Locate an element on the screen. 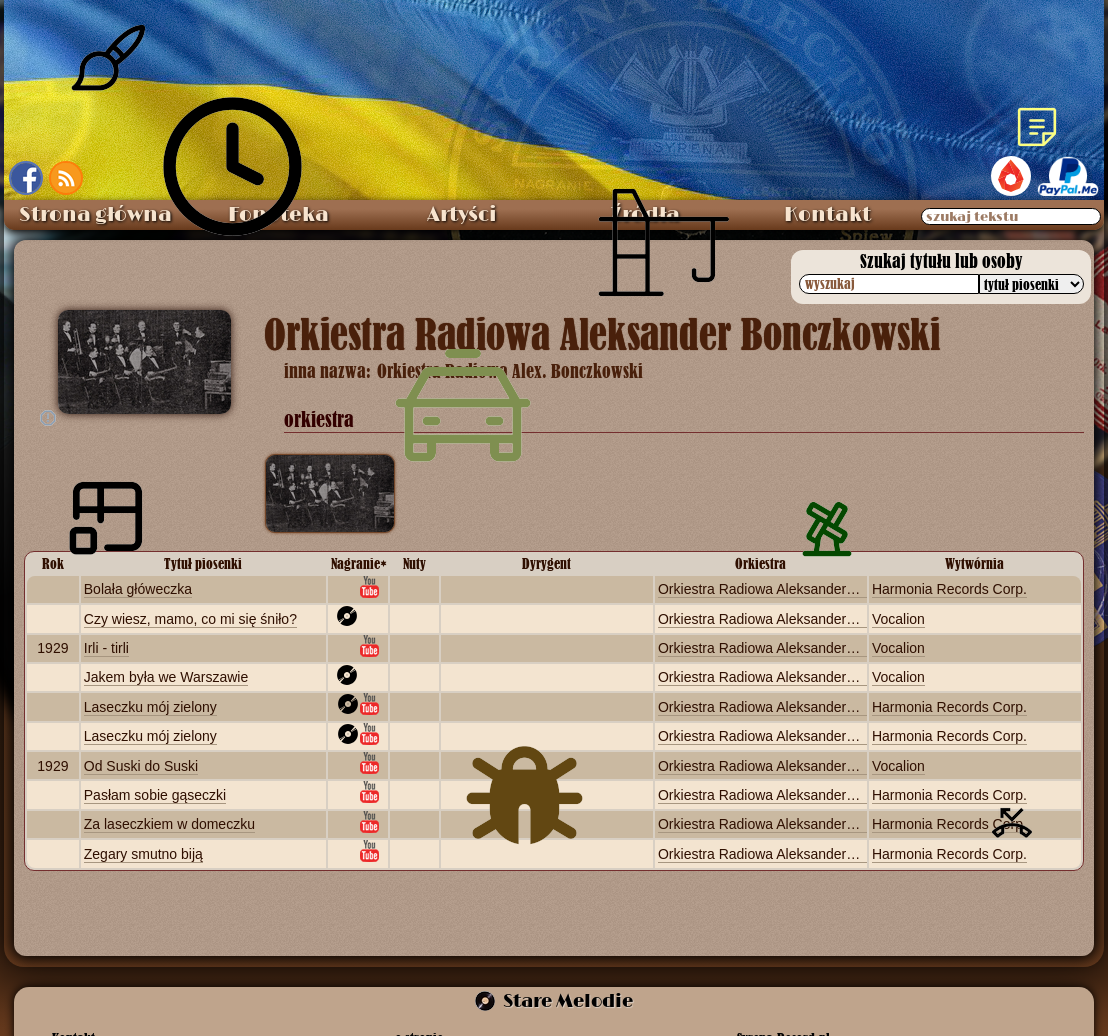  indicates construction or building in progress is located at coordinates (661, 242).